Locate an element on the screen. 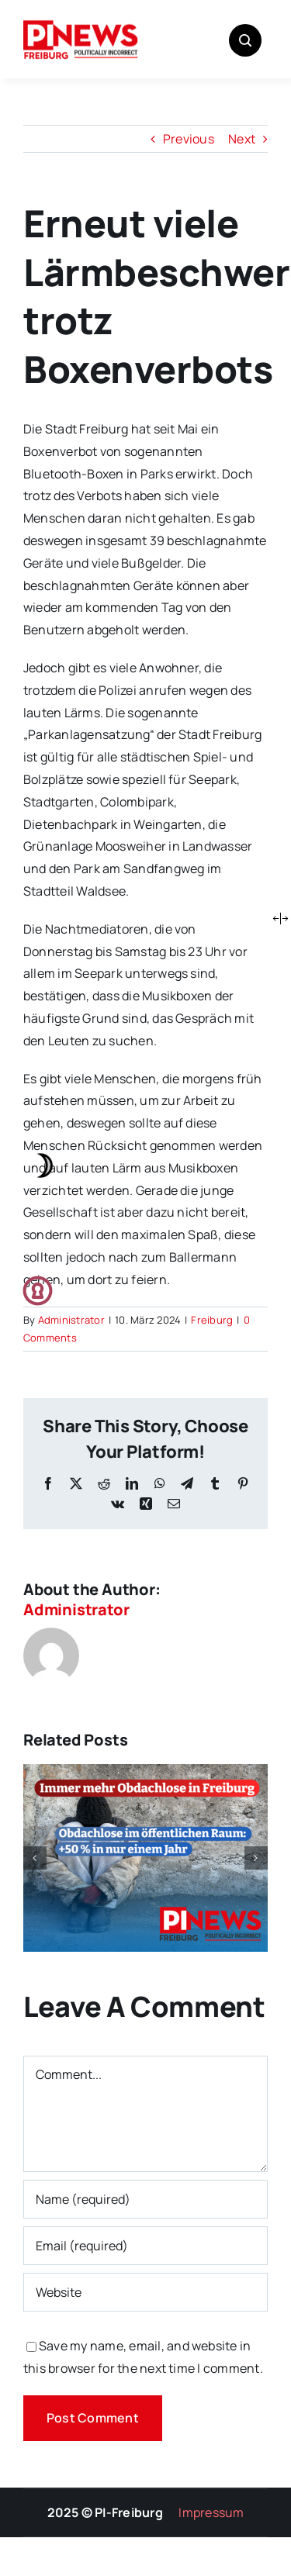 This screenshot has width=291, height=2576. toggle dark mode or night theme is located at coordinates (44, 1165).